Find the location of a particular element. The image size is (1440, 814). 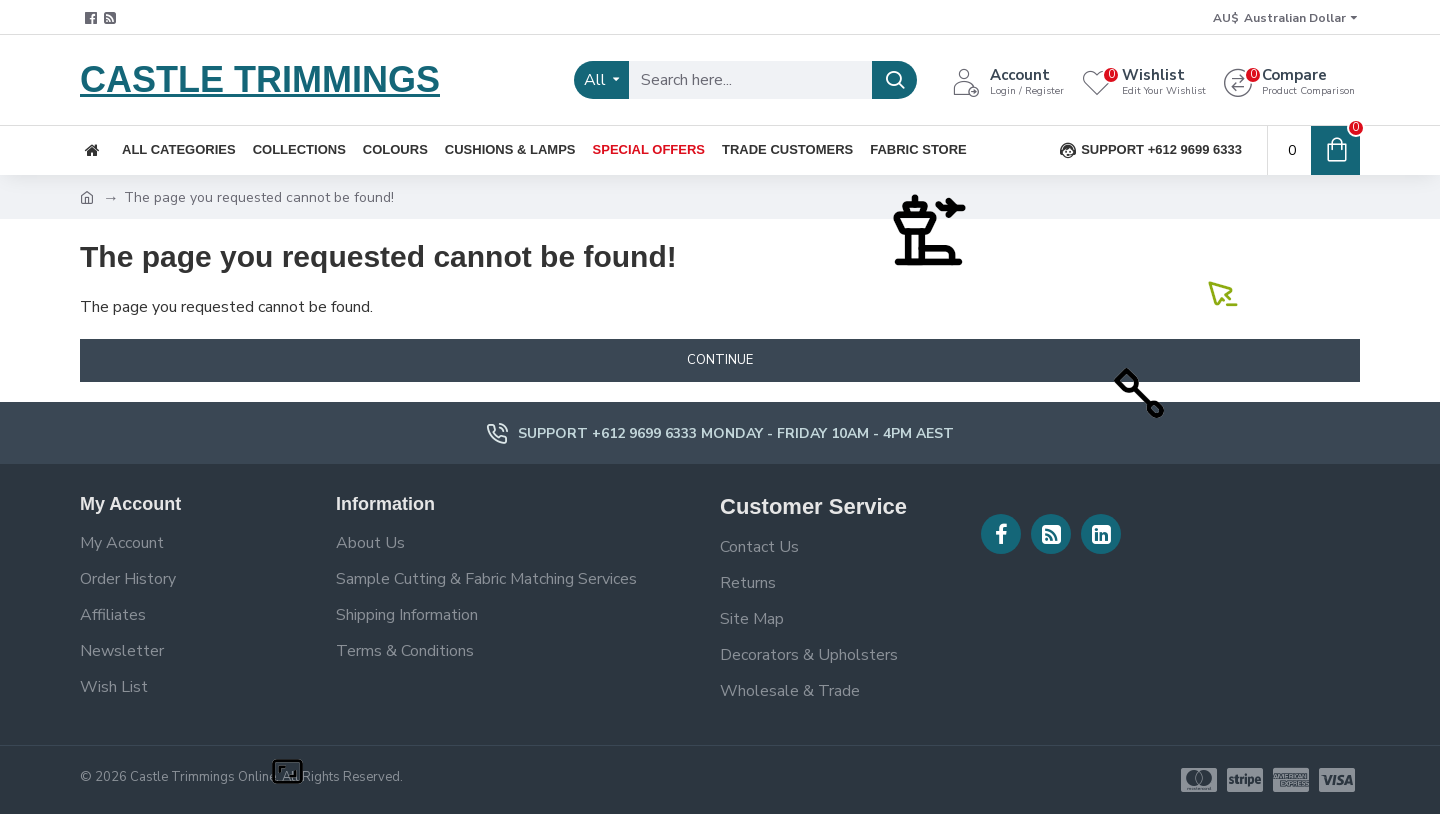

adjust aspect ratio settings is located at coordinates (287, 771).